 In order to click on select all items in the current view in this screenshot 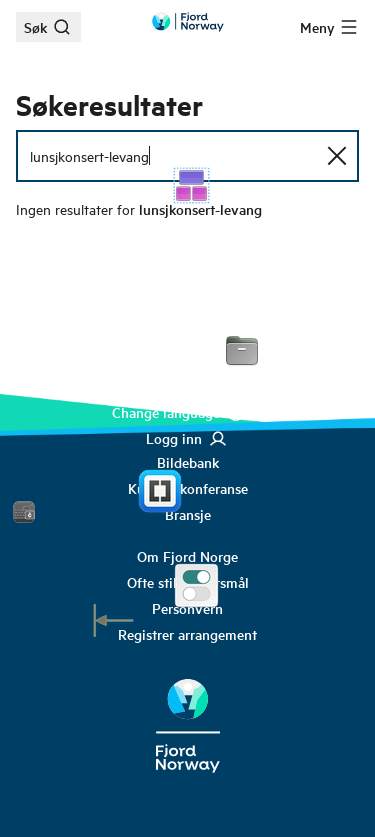, I will do `click(191, 185)`.